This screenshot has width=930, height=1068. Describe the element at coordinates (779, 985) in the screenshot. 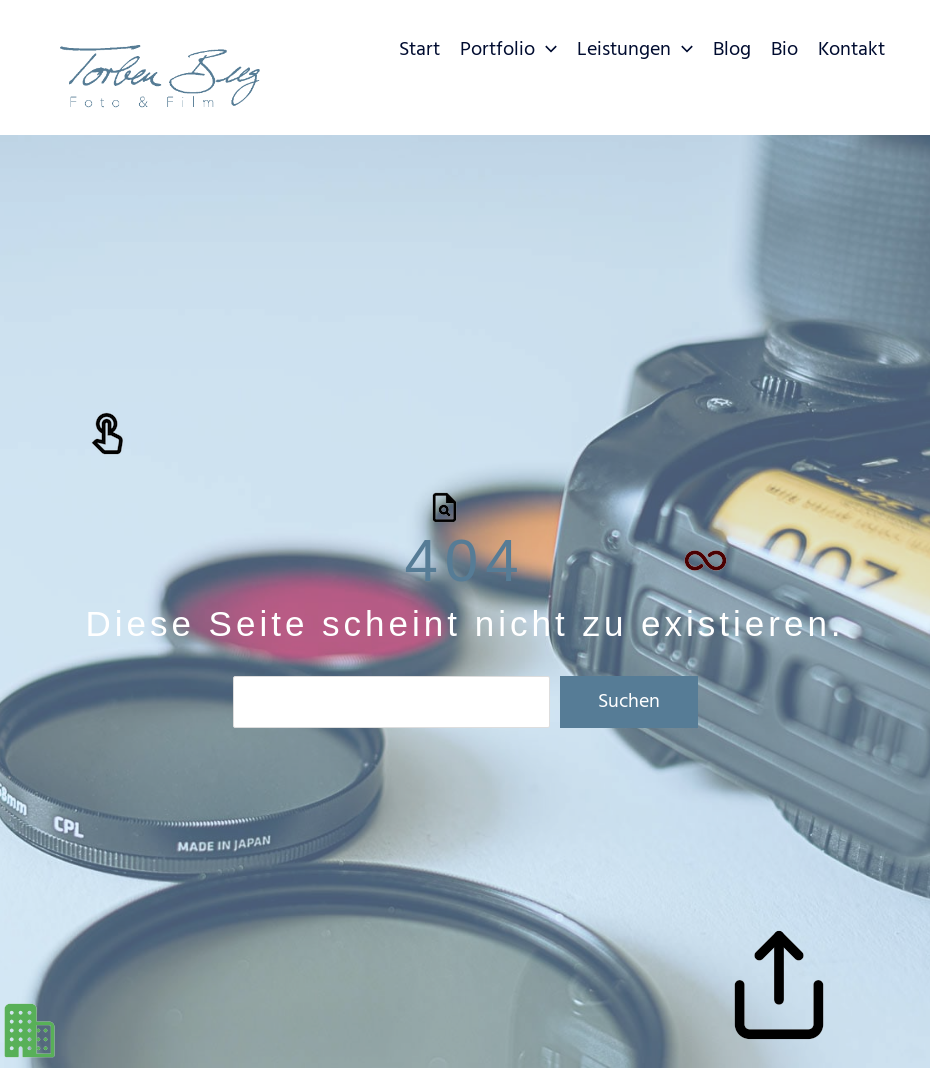

I see `share content to another app or platform` at that location.